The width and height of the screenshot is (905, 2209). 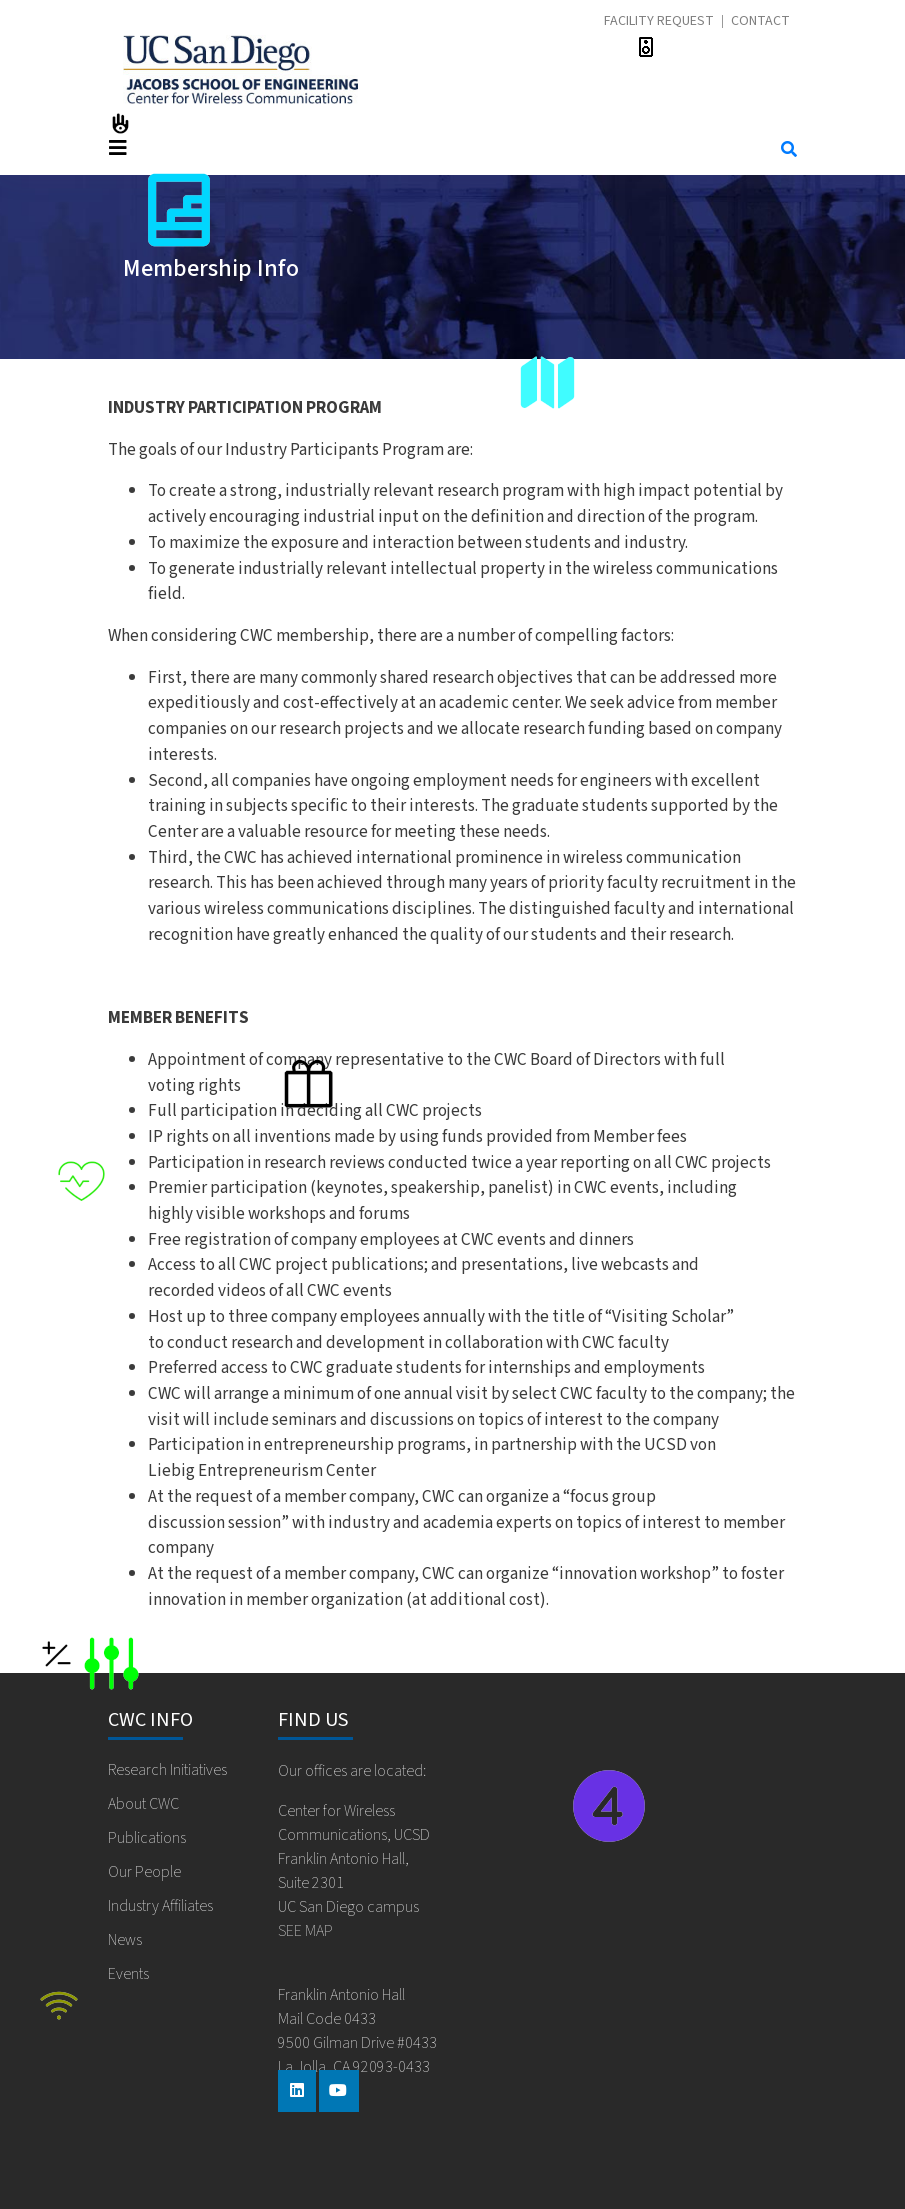 What do you see at coordinates (120, 123) in the screenshot?
I see `access hand tracking or gesture recognition settings` at bounding box center [120, 123].